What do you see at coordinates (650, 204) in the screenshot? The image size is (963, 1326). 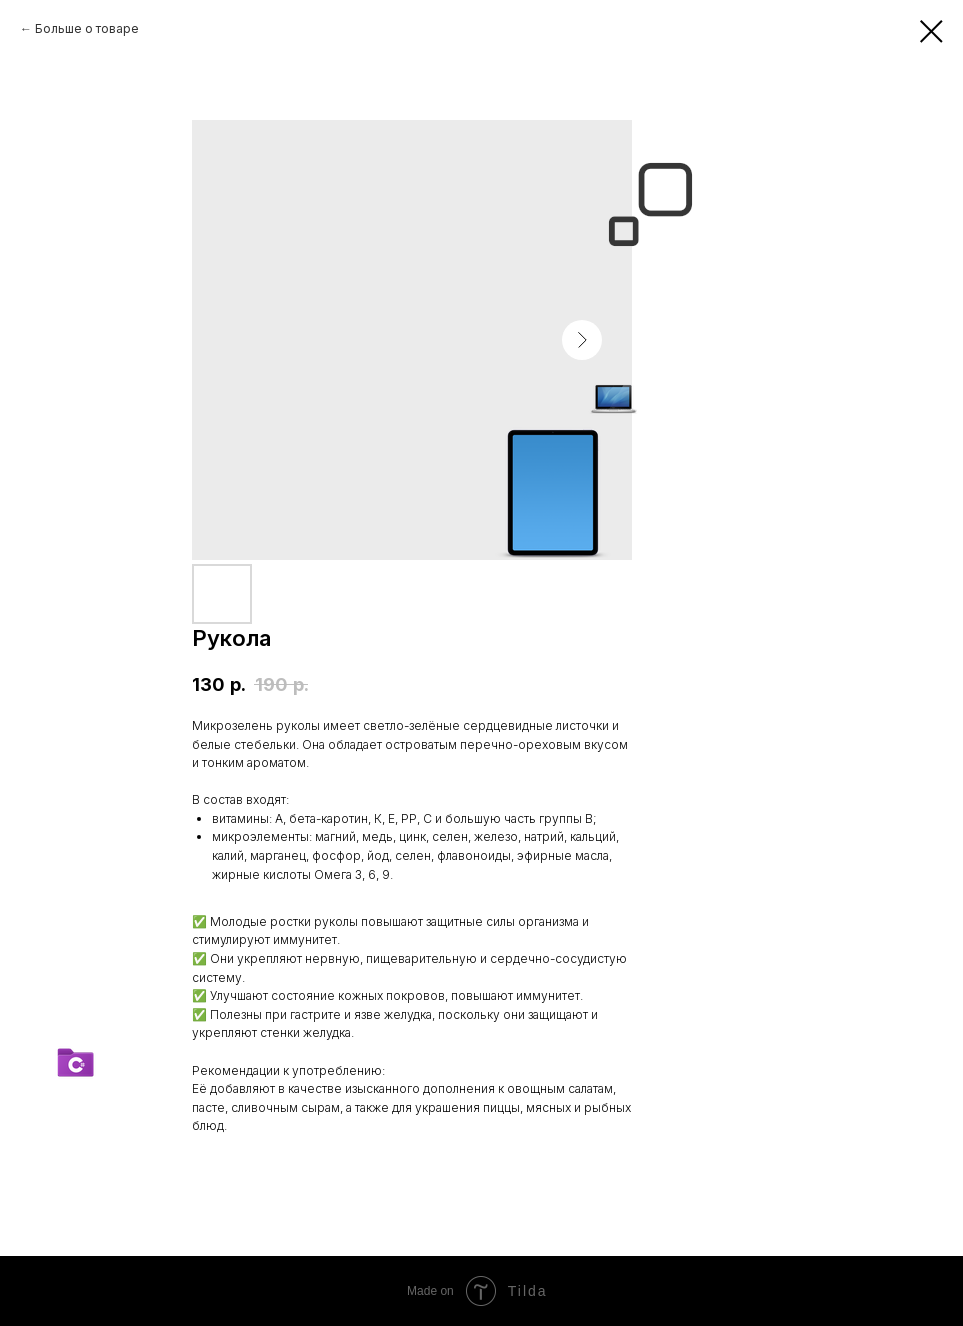 I see `access connected or mounted external drives` at bounding box center [650, 204].